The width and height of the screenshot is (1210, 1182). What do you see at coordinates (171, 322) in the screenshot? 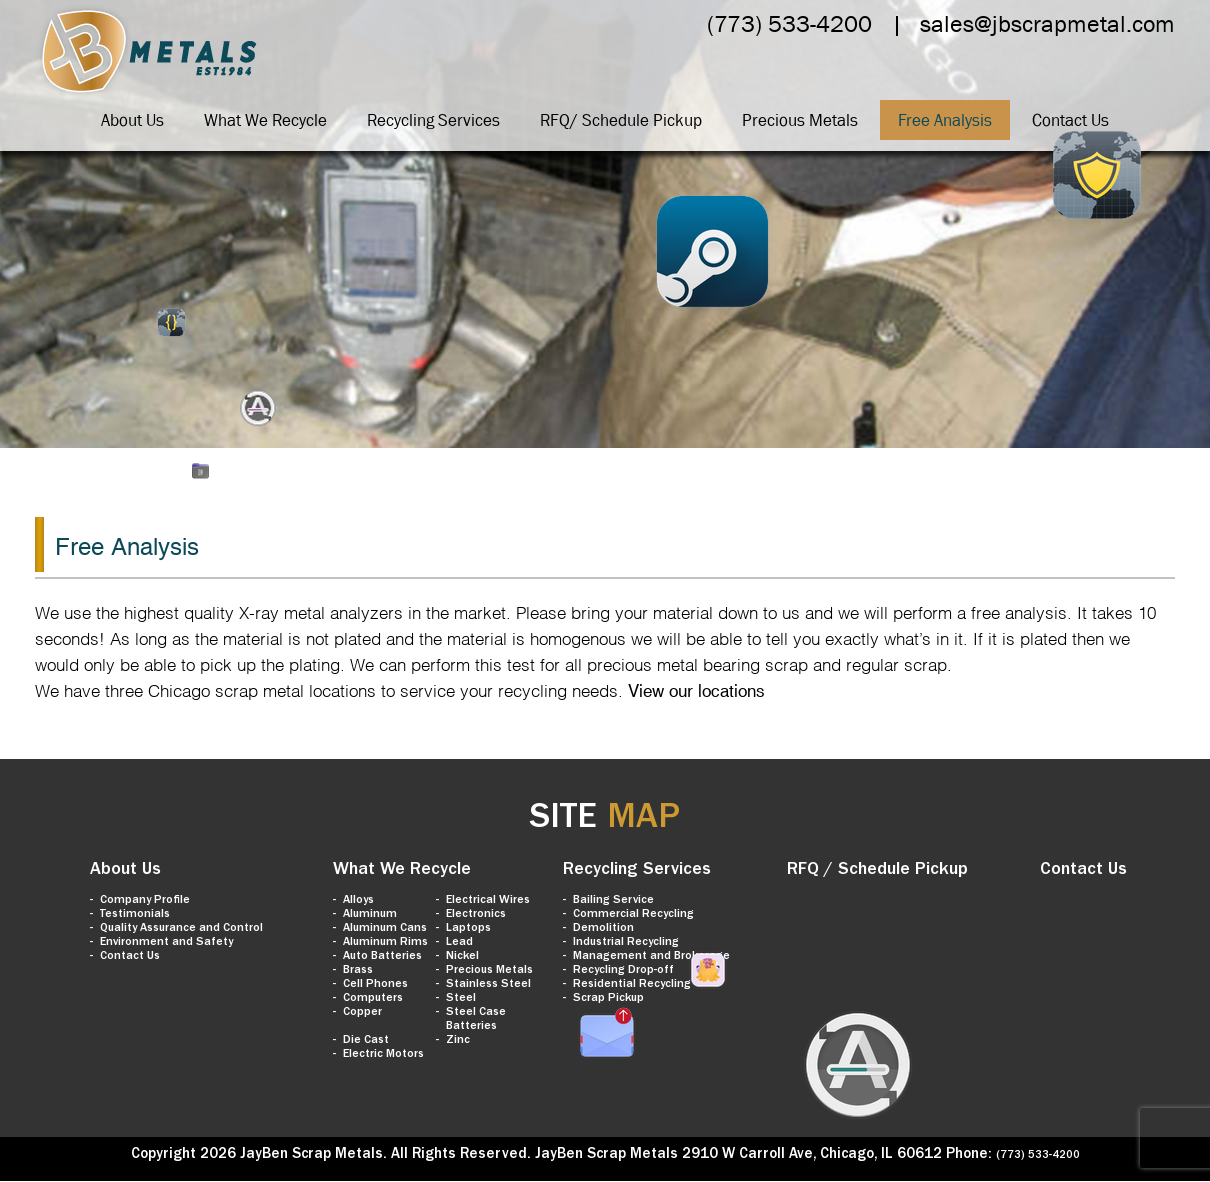
I see `open web browser stylesheet preferences` at bounding box center [171, 322].